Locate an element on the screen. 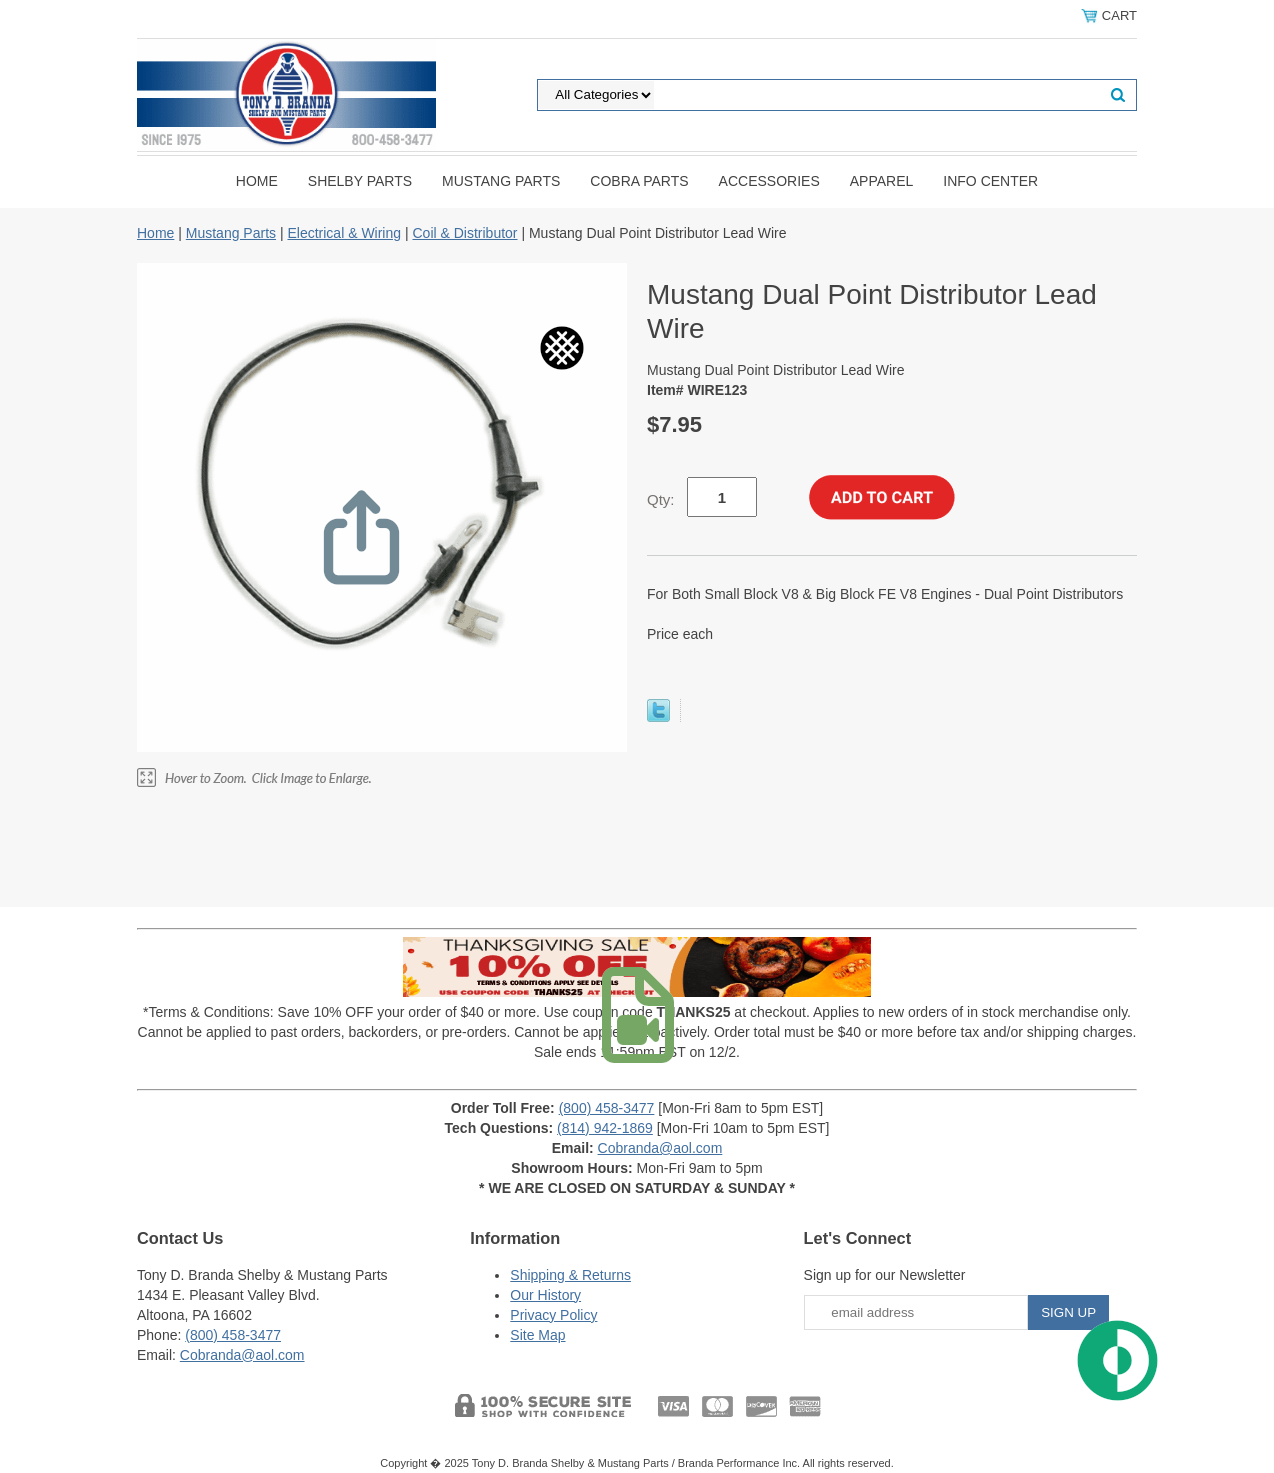 This screenshot has width=1274, height=1473. view video file is located at coordinates (638, 1015).